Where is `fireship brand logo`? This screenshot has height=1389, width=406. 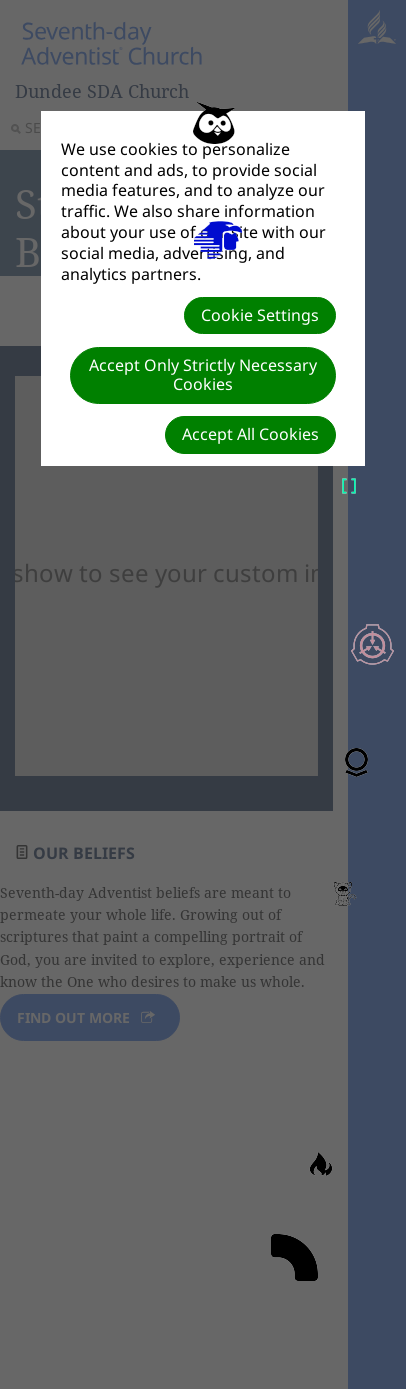 fireship brand logo is located at coordinates (321, 1164).